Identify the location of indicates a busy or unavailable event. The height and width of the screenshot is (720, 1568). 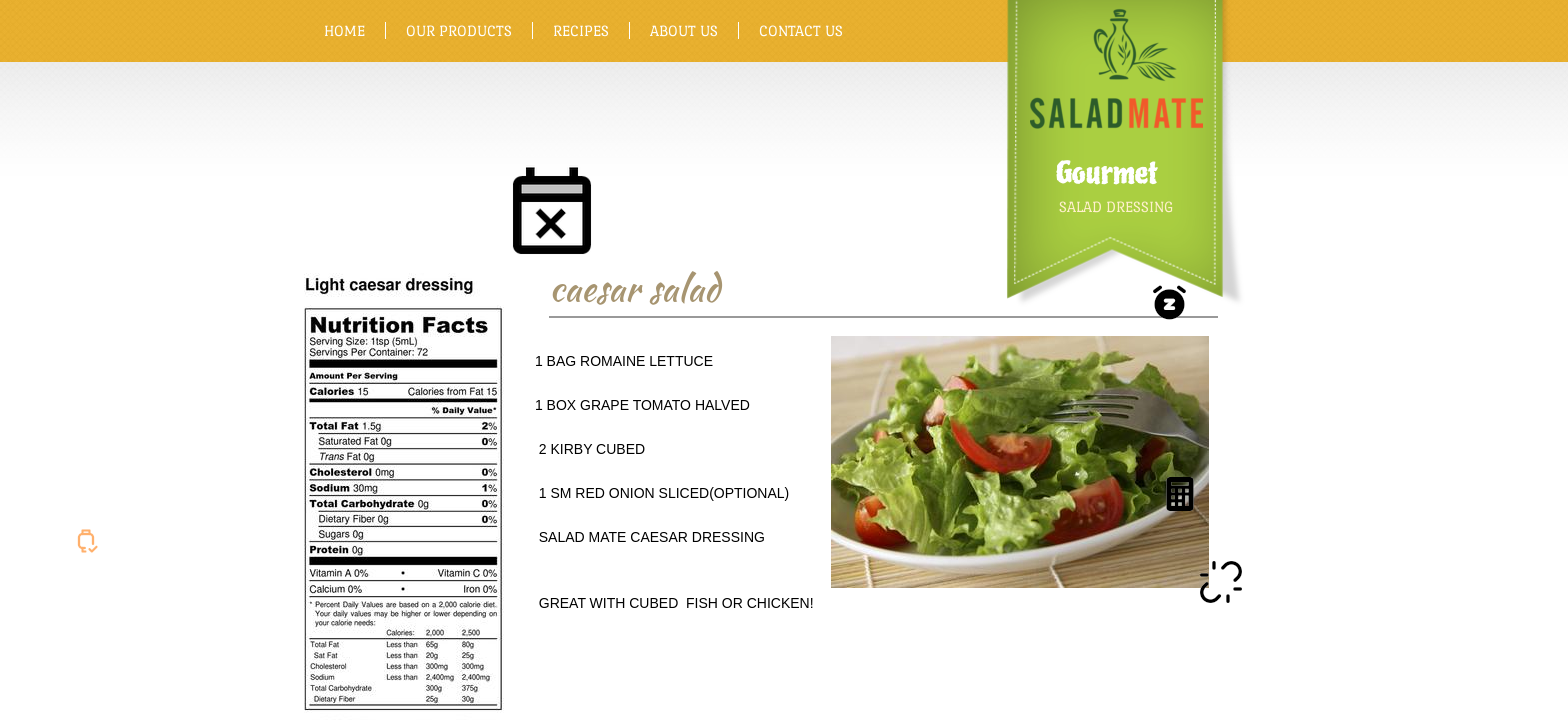
(552, 215).